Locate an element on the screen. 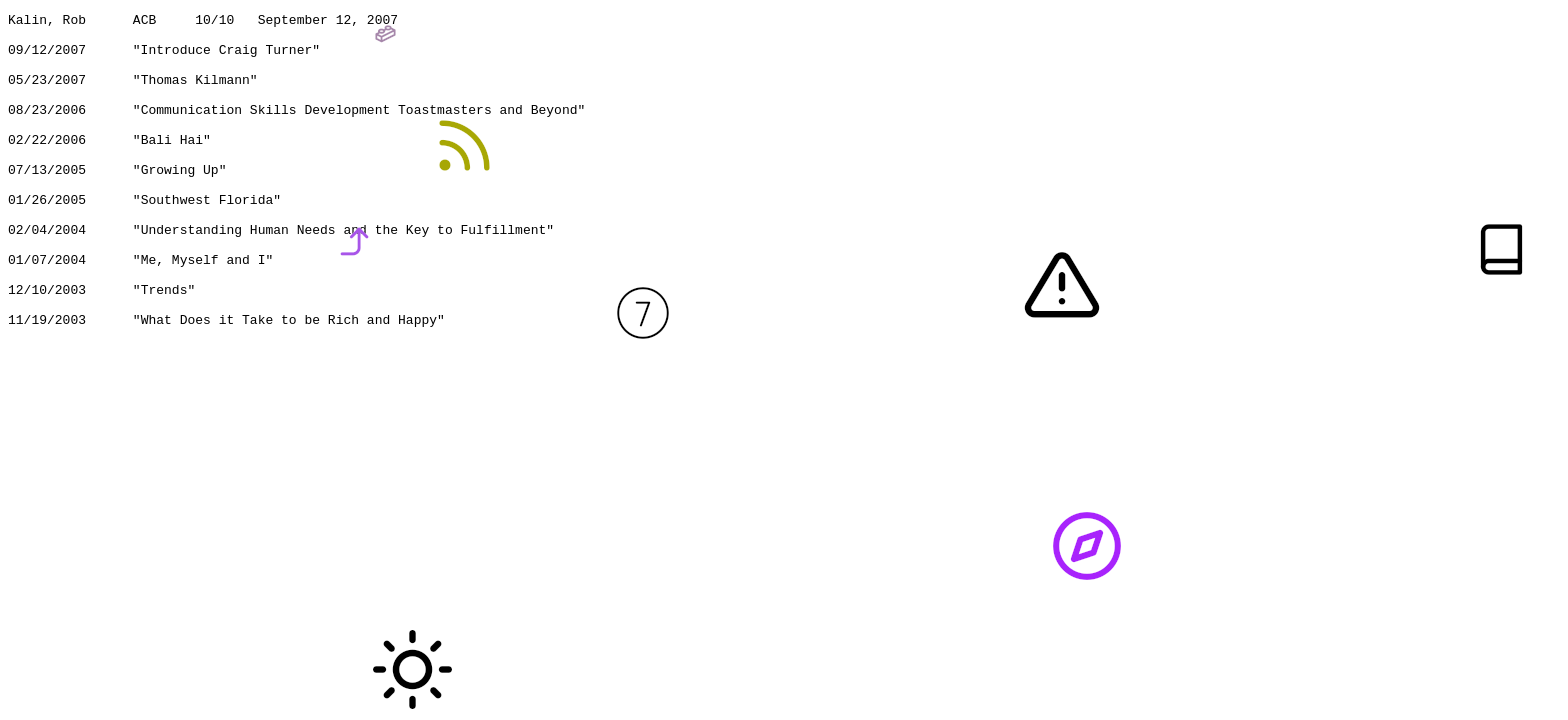 This screenshot has width=1568, height=720. subscribe to RSS feed is located at coordinates (464, 145).